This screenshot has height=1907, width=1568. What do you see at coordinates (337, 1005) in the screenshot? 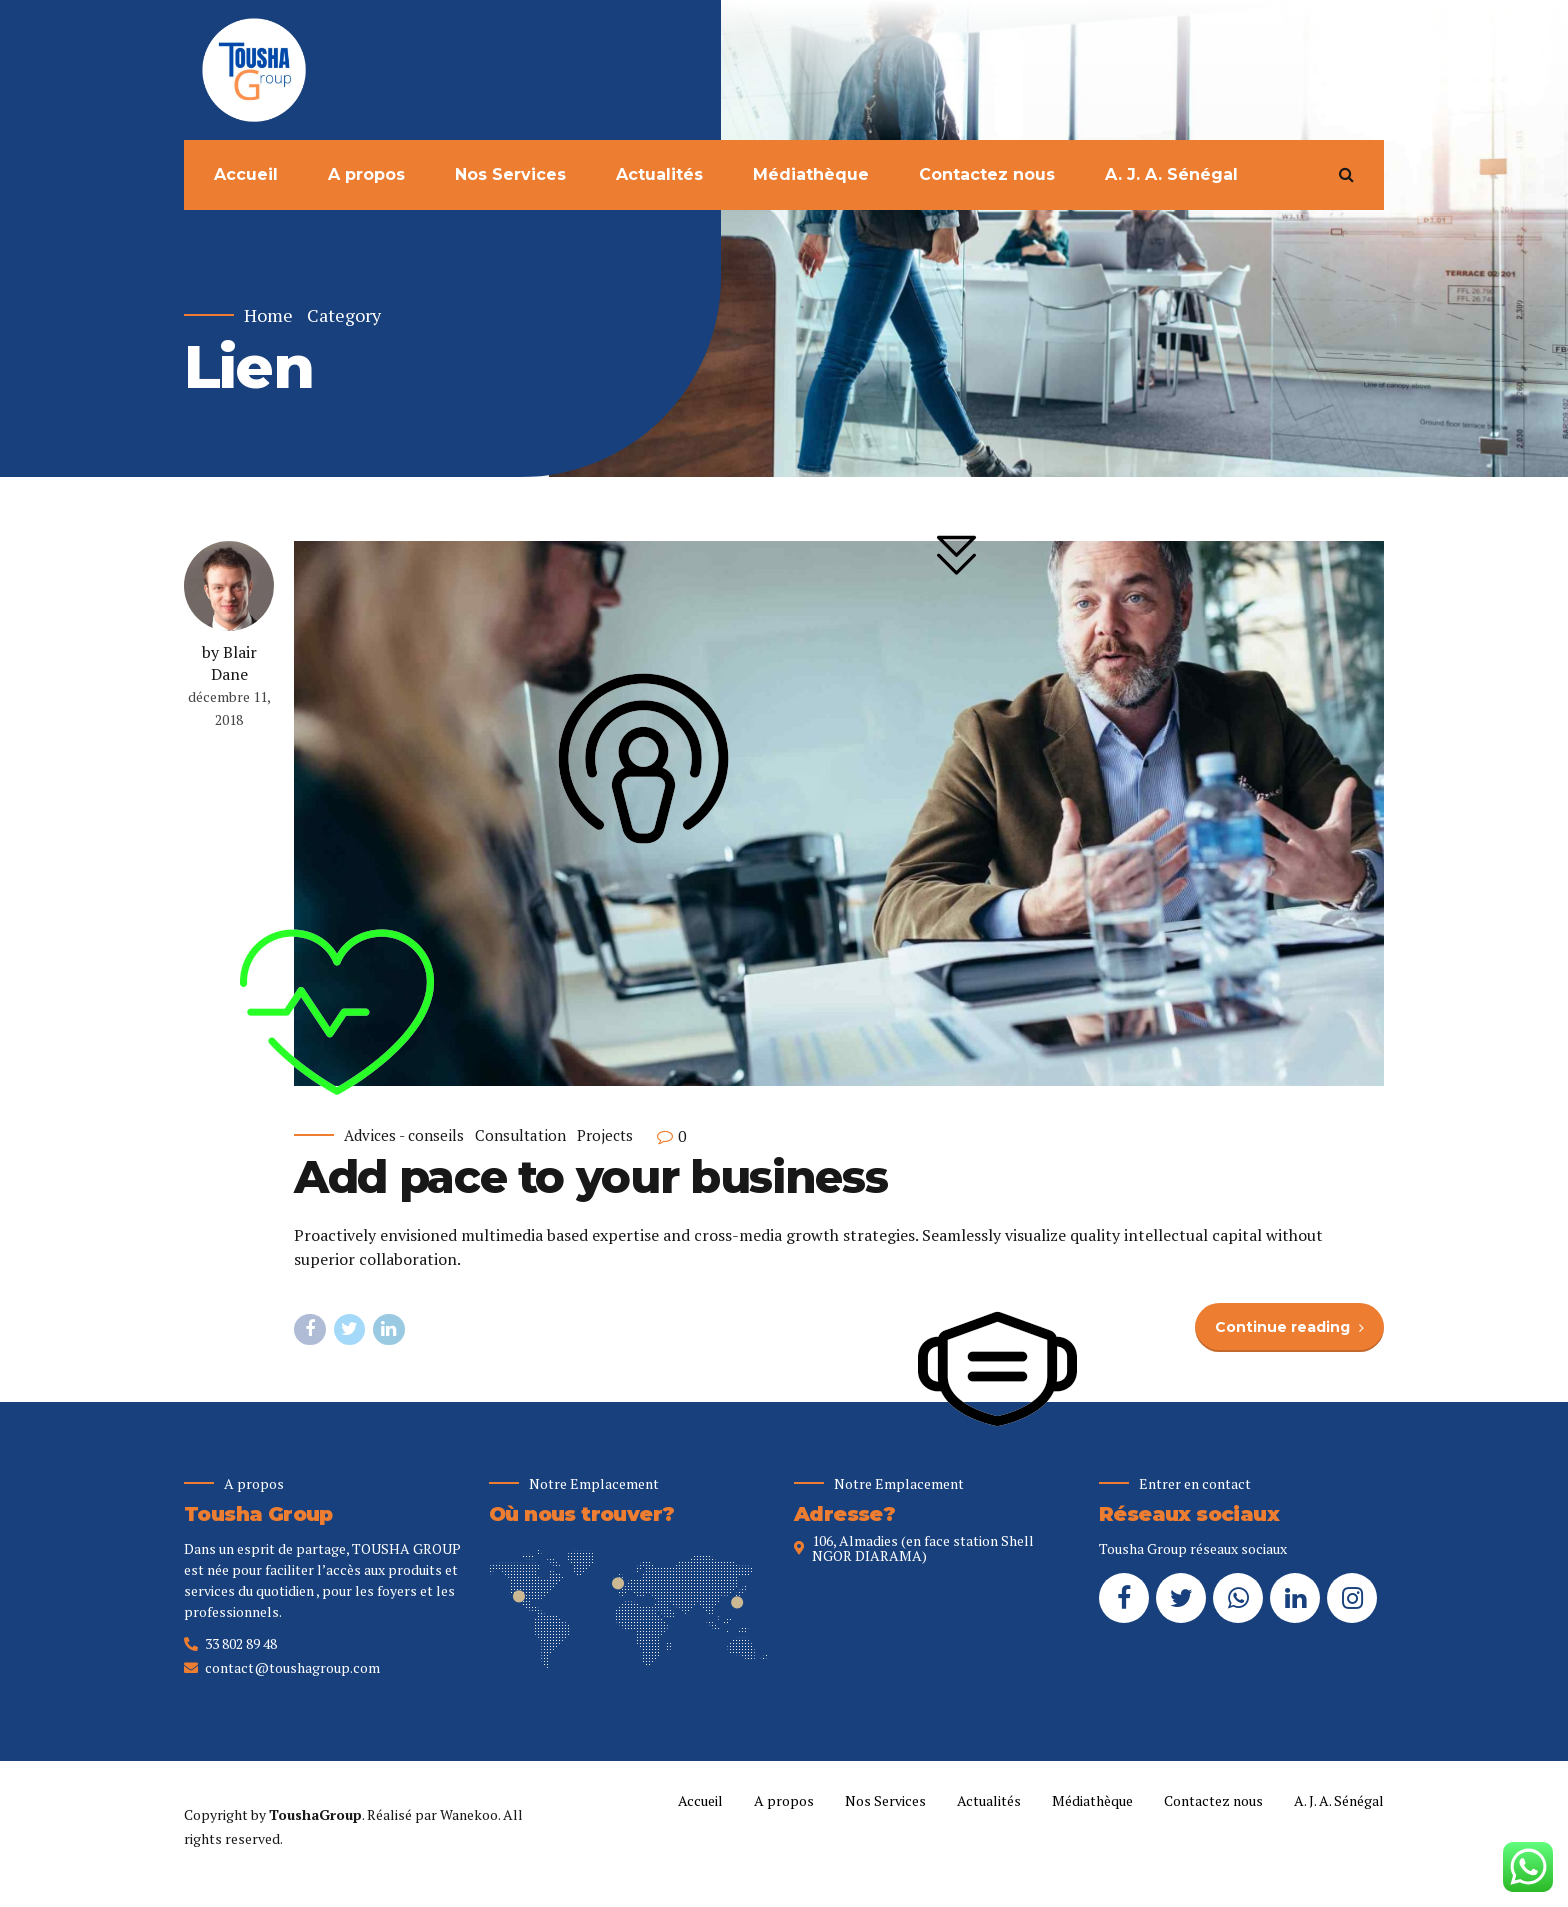
I see `view health or fitness metrics` at bounding box center [337, 1005].